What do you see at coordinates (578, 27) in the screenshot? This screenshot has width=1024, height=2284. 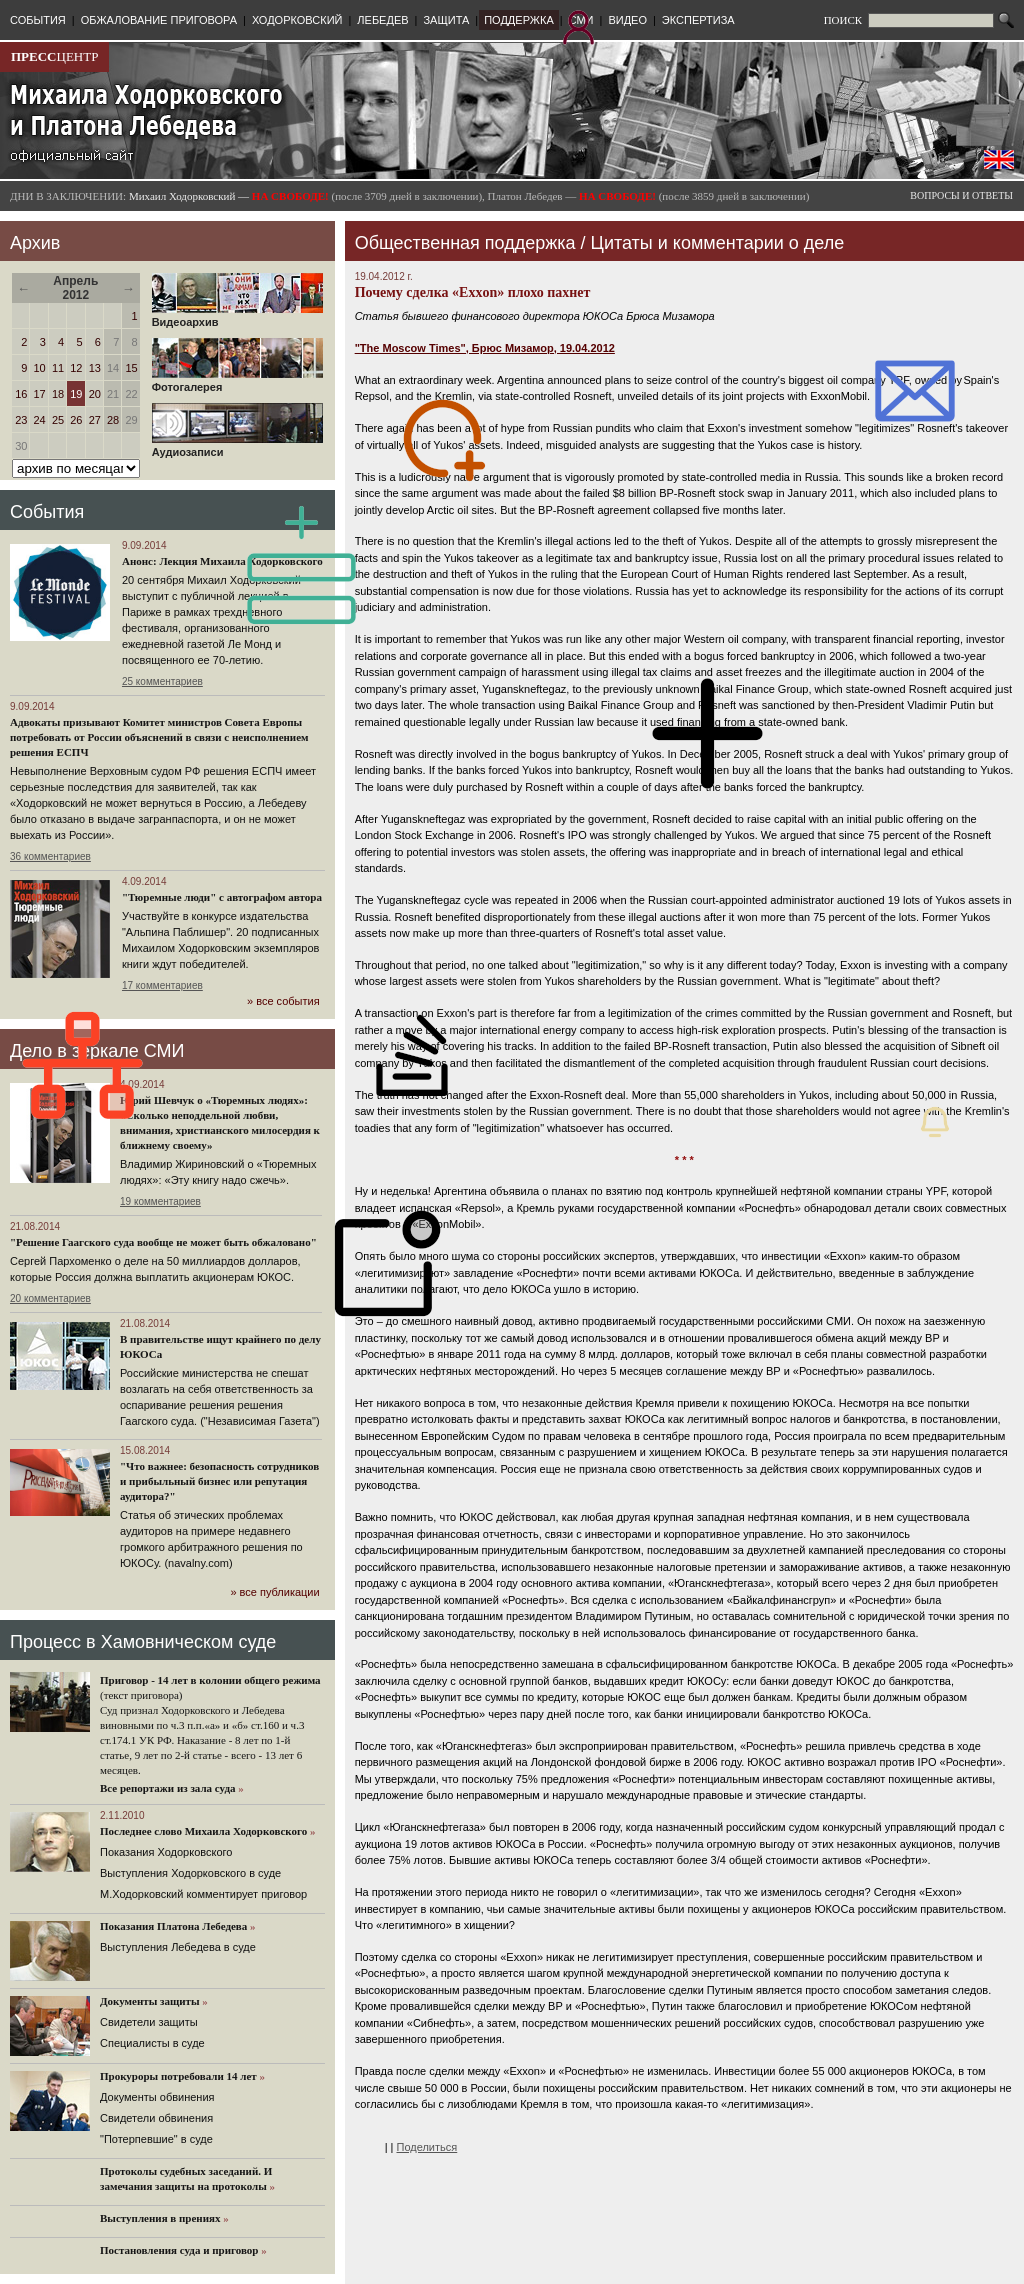 I see `view your profile` at bounding box center [578, 27].